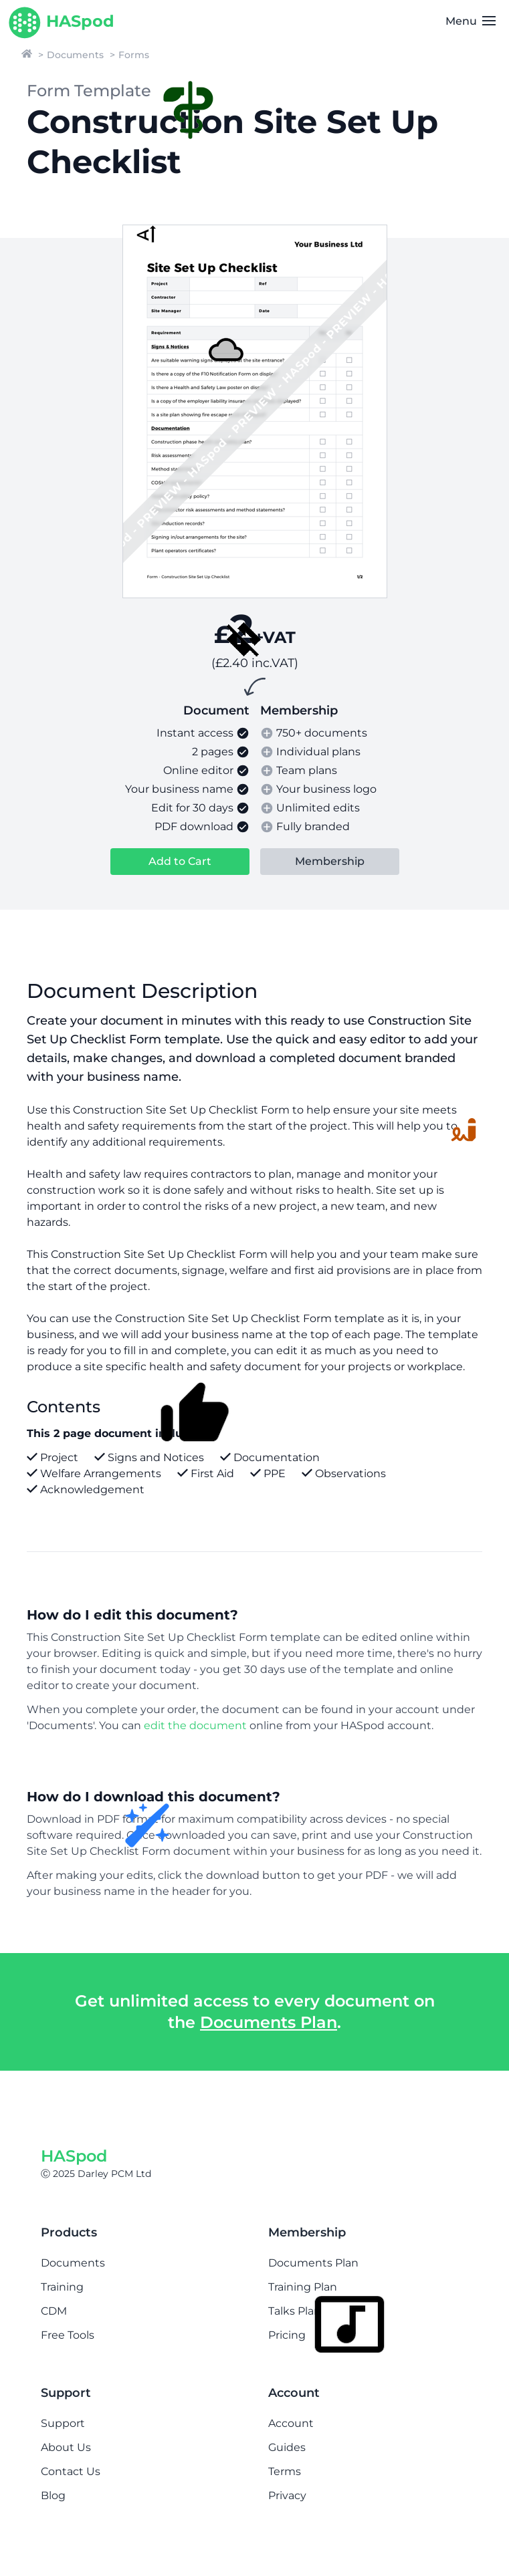  I want to click on apply magic or automatic enhancements, so click(147, 1825).